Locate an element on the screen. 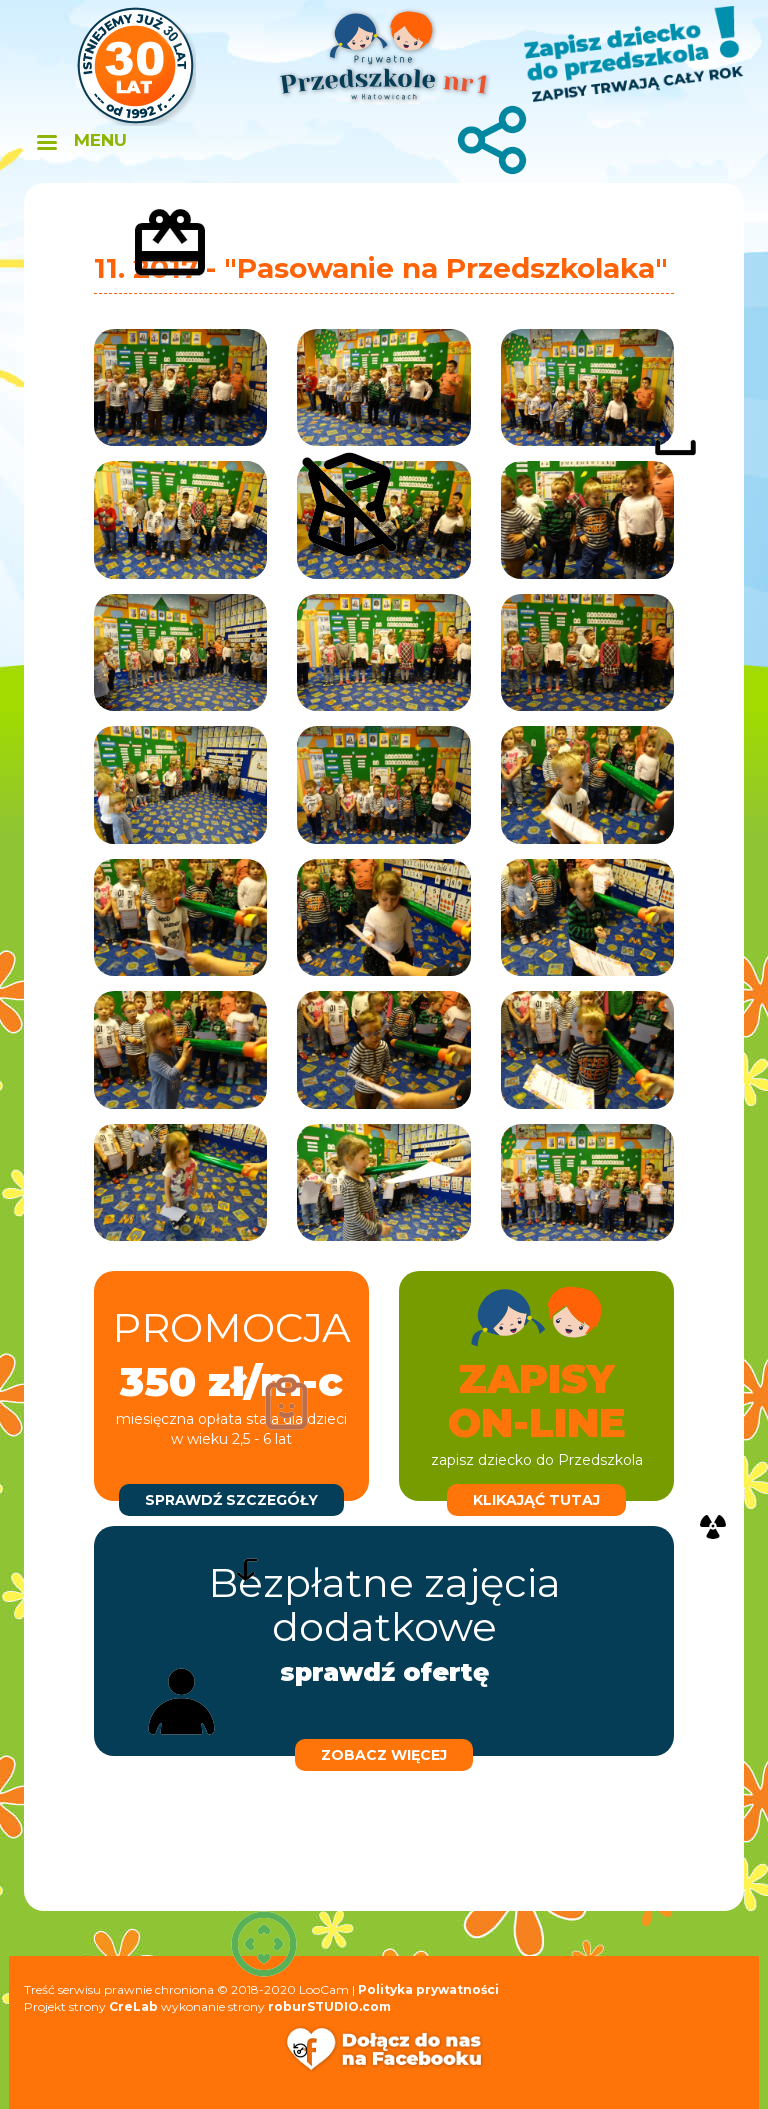 Image resolution: width=768 pixels, height=2109 pixels. insert a space character is located at coordinates (675, 447).